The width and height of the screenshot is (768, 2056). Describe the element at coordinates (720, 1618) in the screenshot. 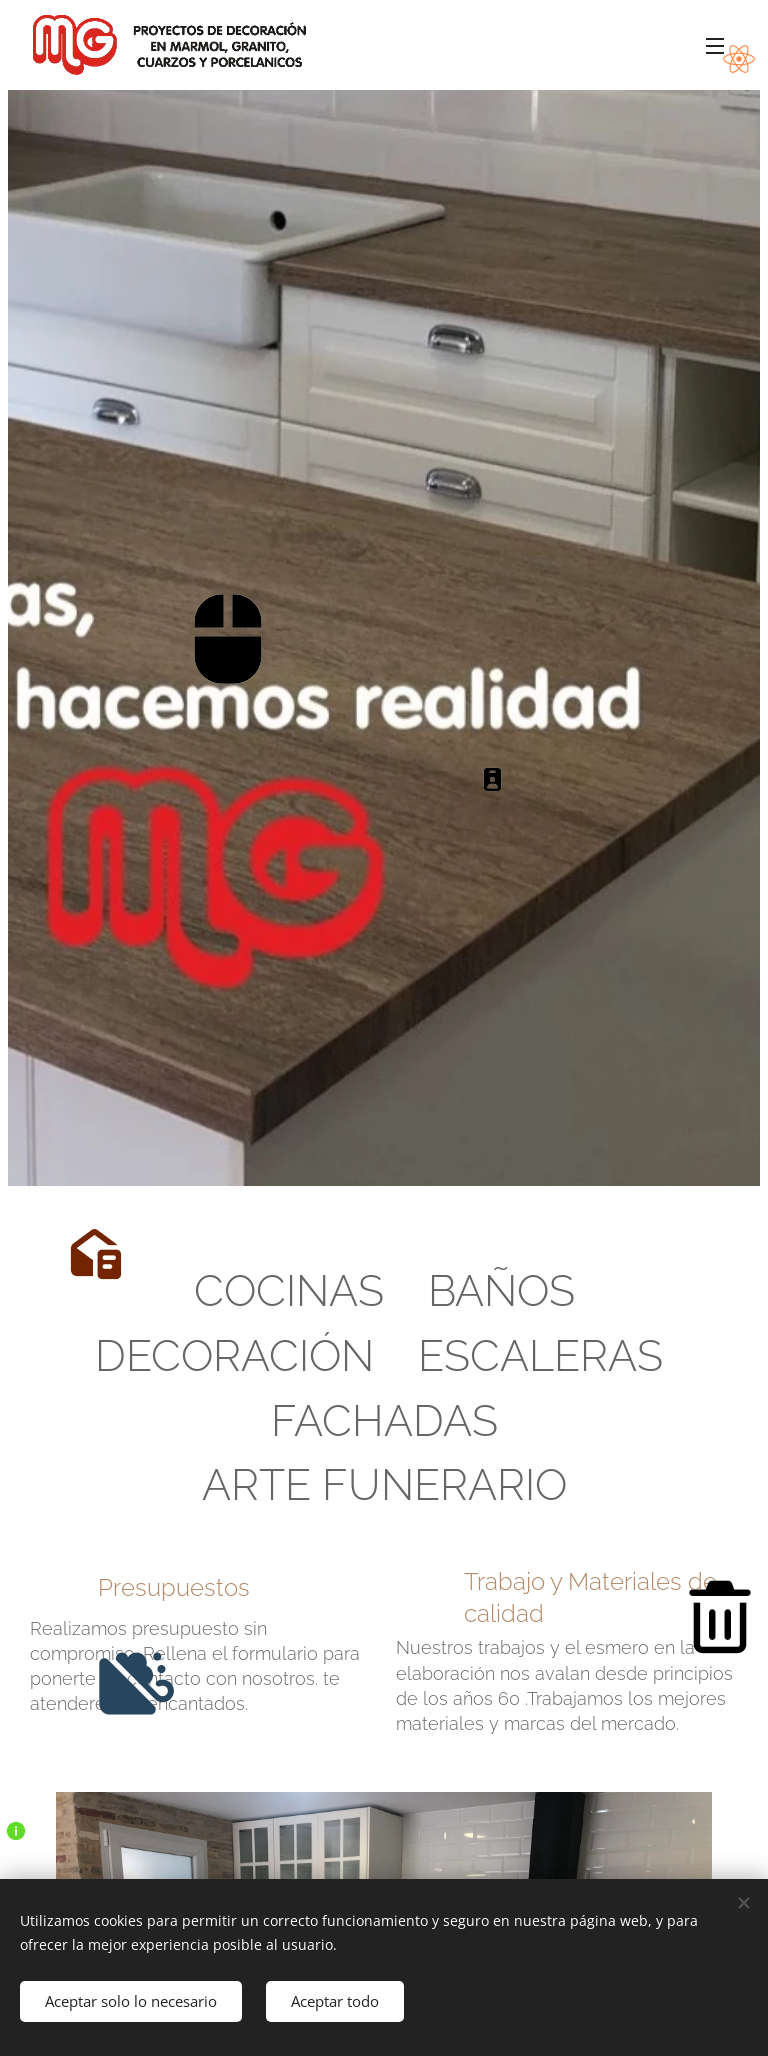

I see `delete selected item` at that location.